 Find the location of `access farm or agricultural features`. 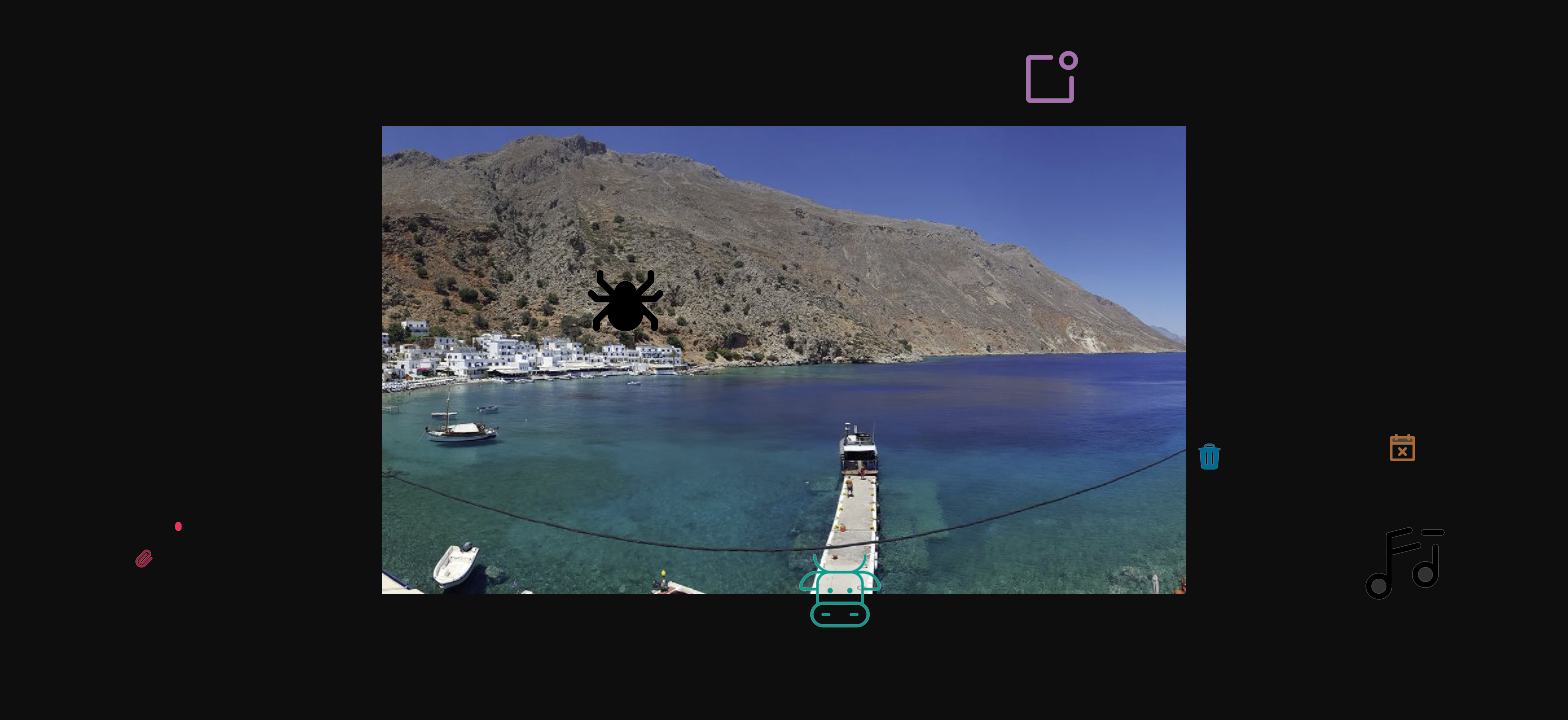

access farm or agricultural features is located at coordinates (840, 592).